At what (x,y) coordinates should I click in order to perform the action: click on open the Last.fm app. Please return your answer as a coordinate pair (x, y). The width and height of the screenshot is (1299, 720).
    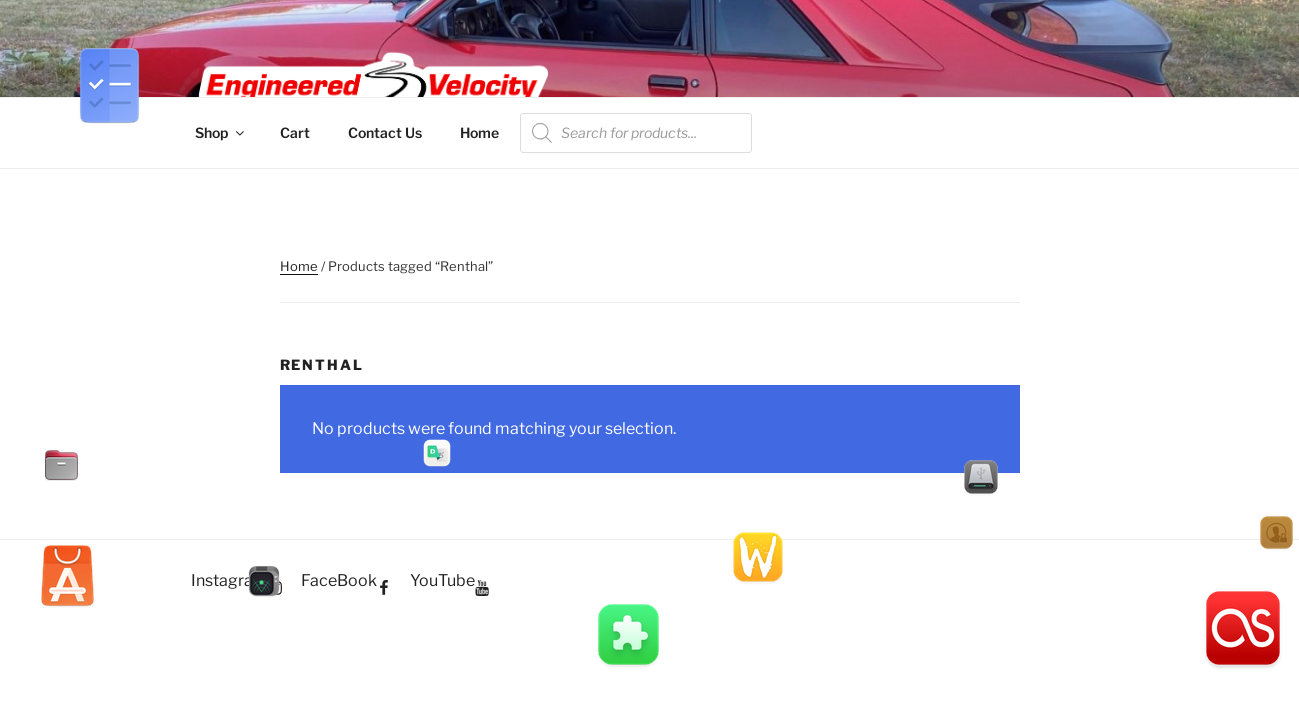
    Looking at the image, I should click on (1243, 628).